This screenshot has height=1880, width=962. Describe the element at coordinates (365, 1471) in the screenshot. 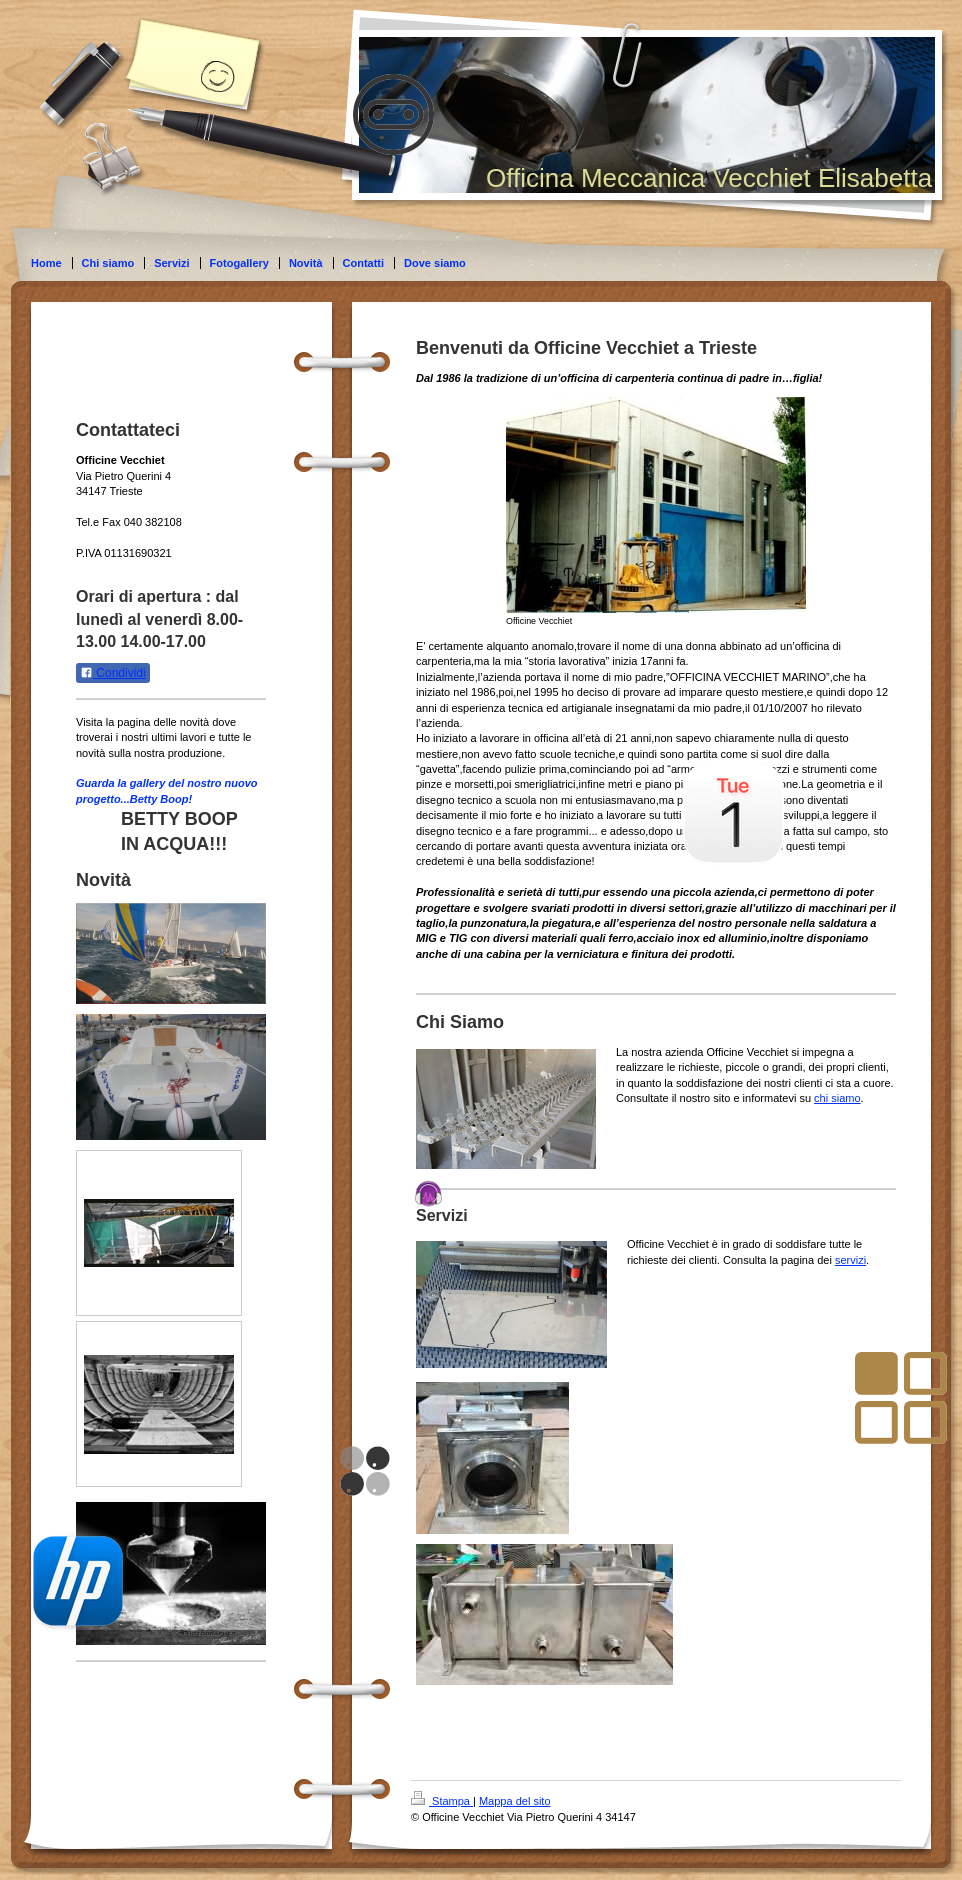

I see `launch swell foop puzzle game` at that location.